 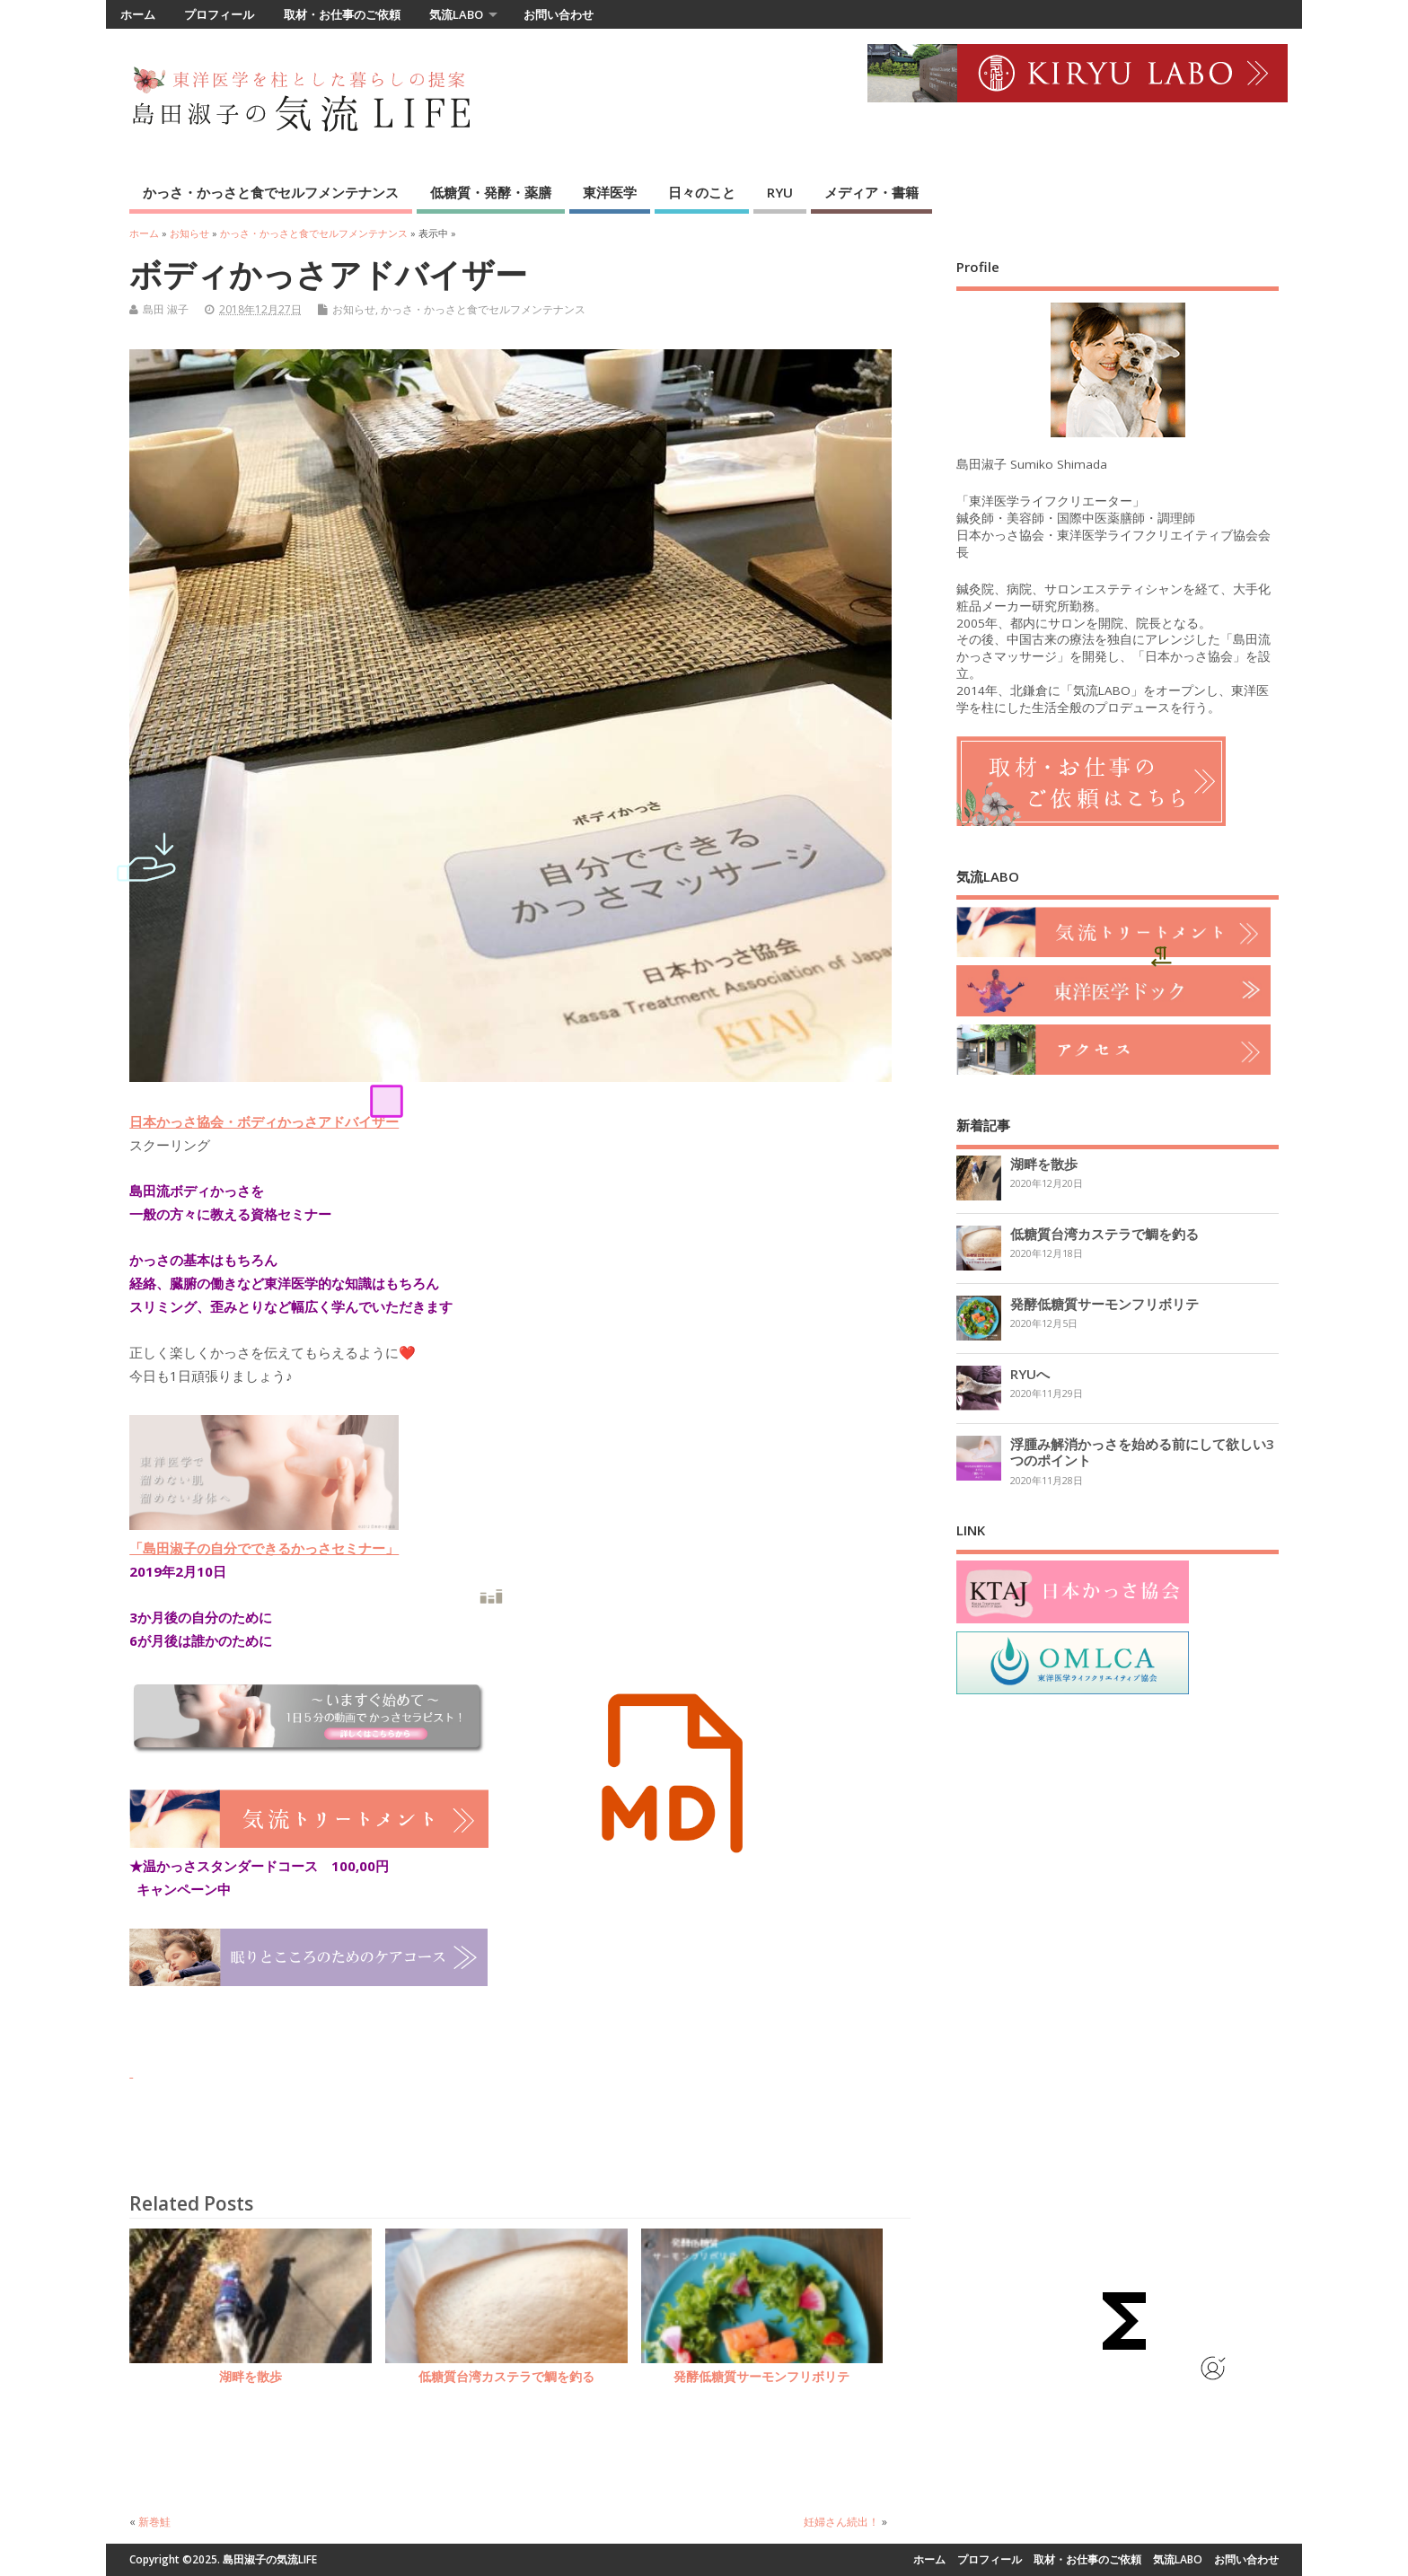 I want to click on insert a mathematical function or formula, so click(x=1124, y=2321).